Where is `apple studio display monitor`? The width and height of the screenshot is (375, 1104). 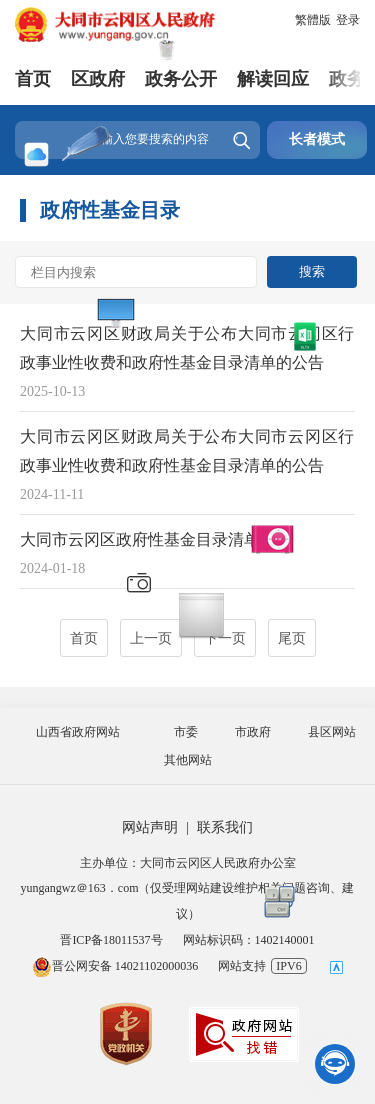
apple studio display monitor is located at coordinates (116, 311).